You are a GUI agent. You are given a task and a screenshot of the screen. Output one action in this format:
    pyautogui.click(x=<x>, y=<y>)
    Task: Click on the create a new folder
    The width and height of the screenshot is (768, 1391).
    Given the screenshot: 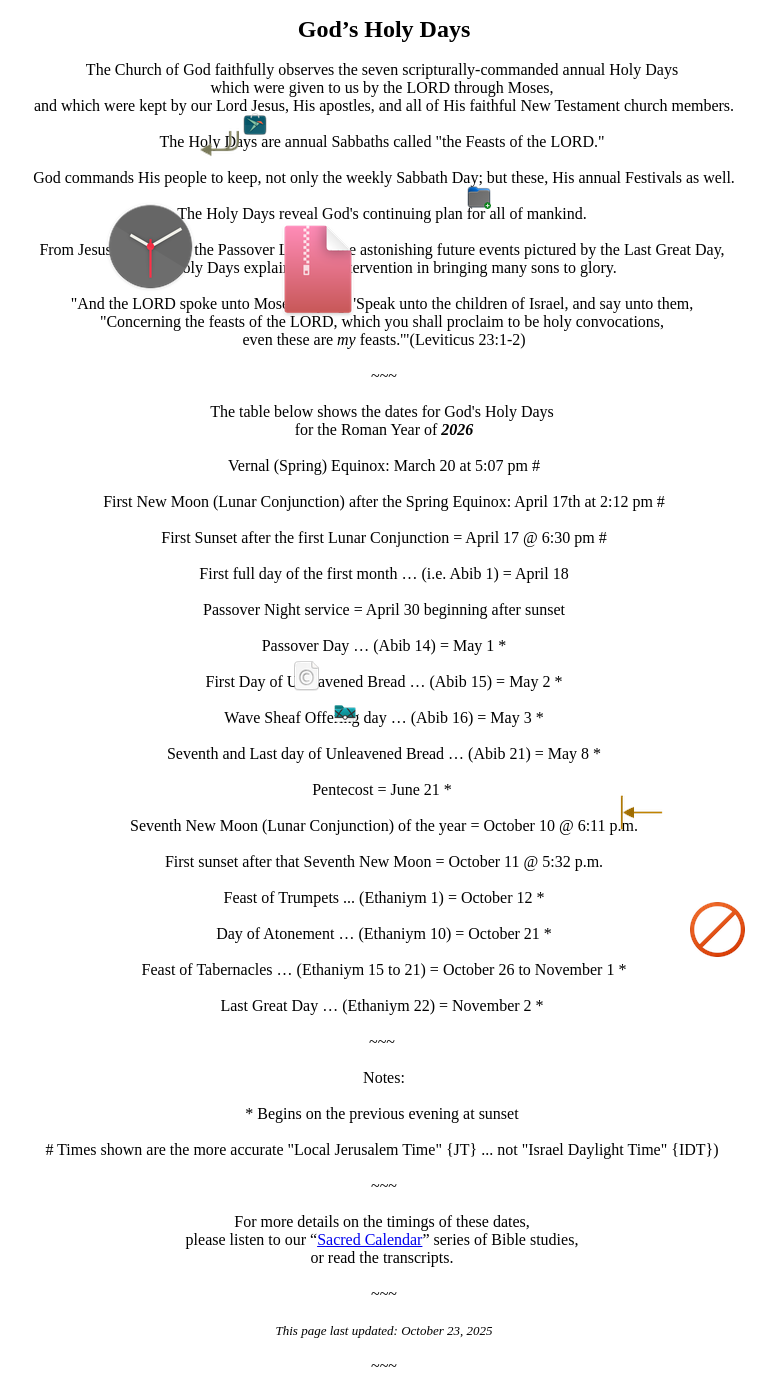 What is the action you would take?
    pyautogui.click(x=479, y=197)
    